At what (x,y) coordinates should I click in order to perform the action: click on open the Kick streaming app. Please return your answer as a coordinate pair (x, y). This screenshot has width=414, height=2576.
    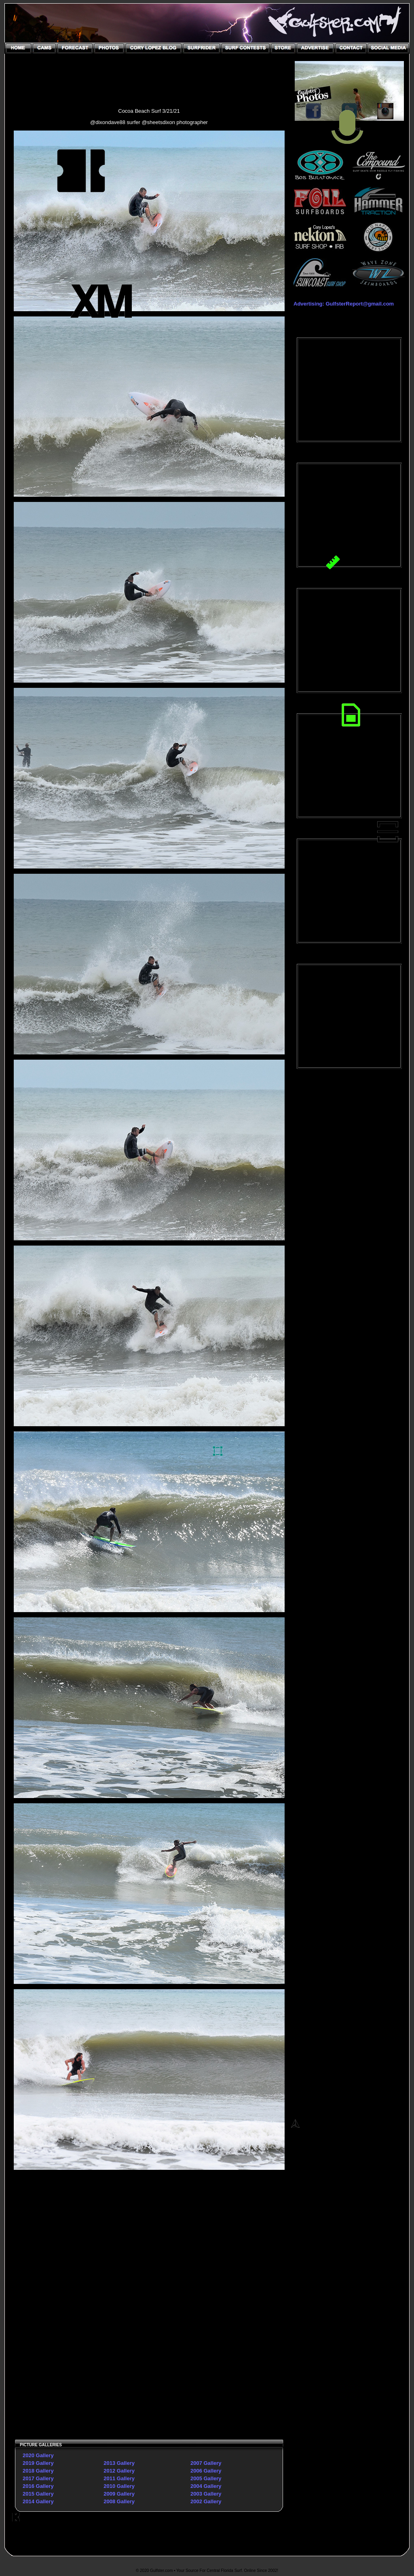
    Looking at the image, I should click on (16, 2517).